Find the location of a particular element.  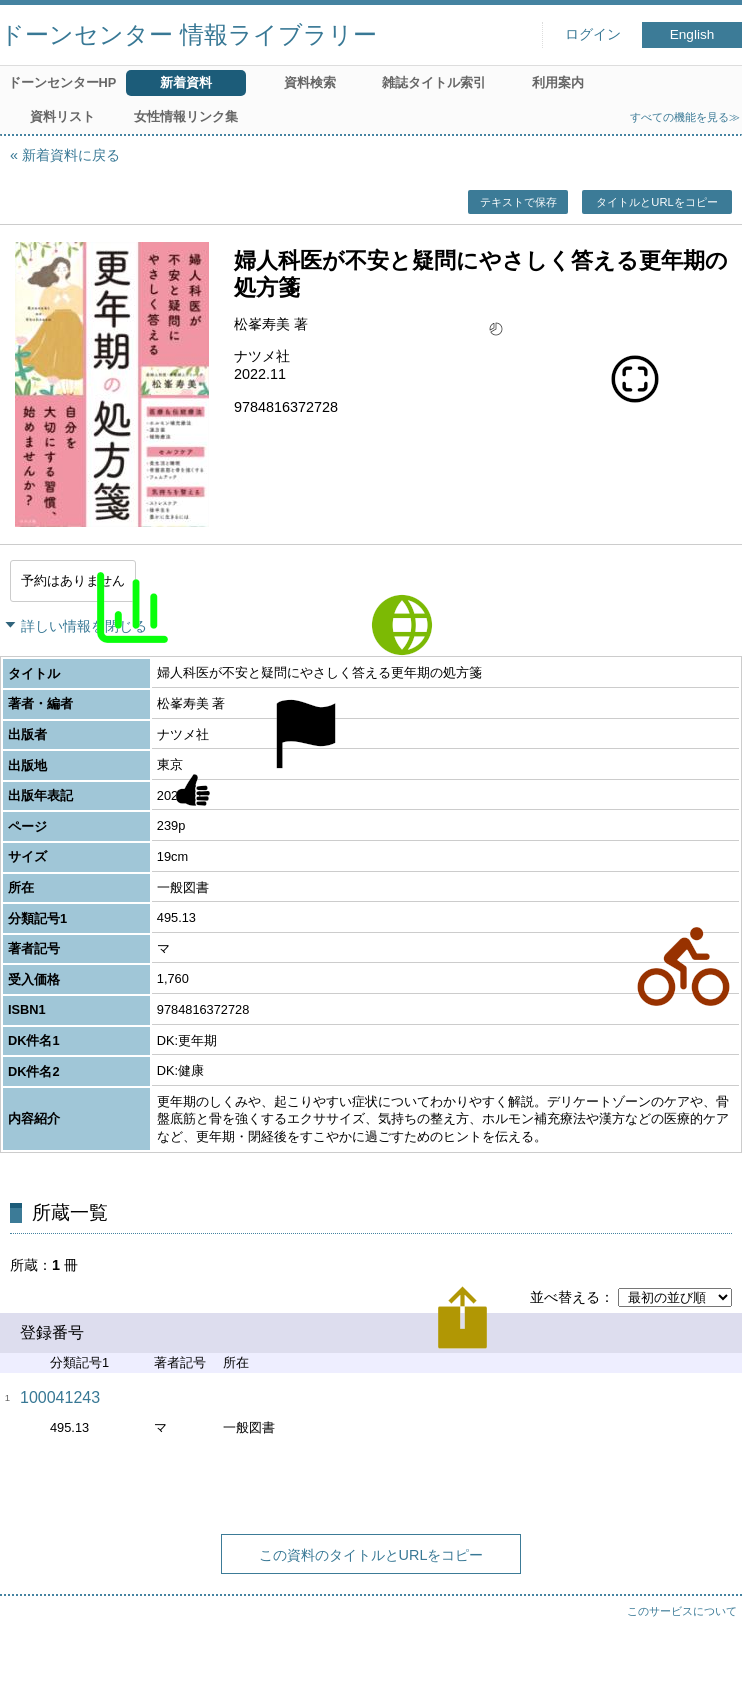

access bike-sharing or cycling options is located at coordinates (683, 966).